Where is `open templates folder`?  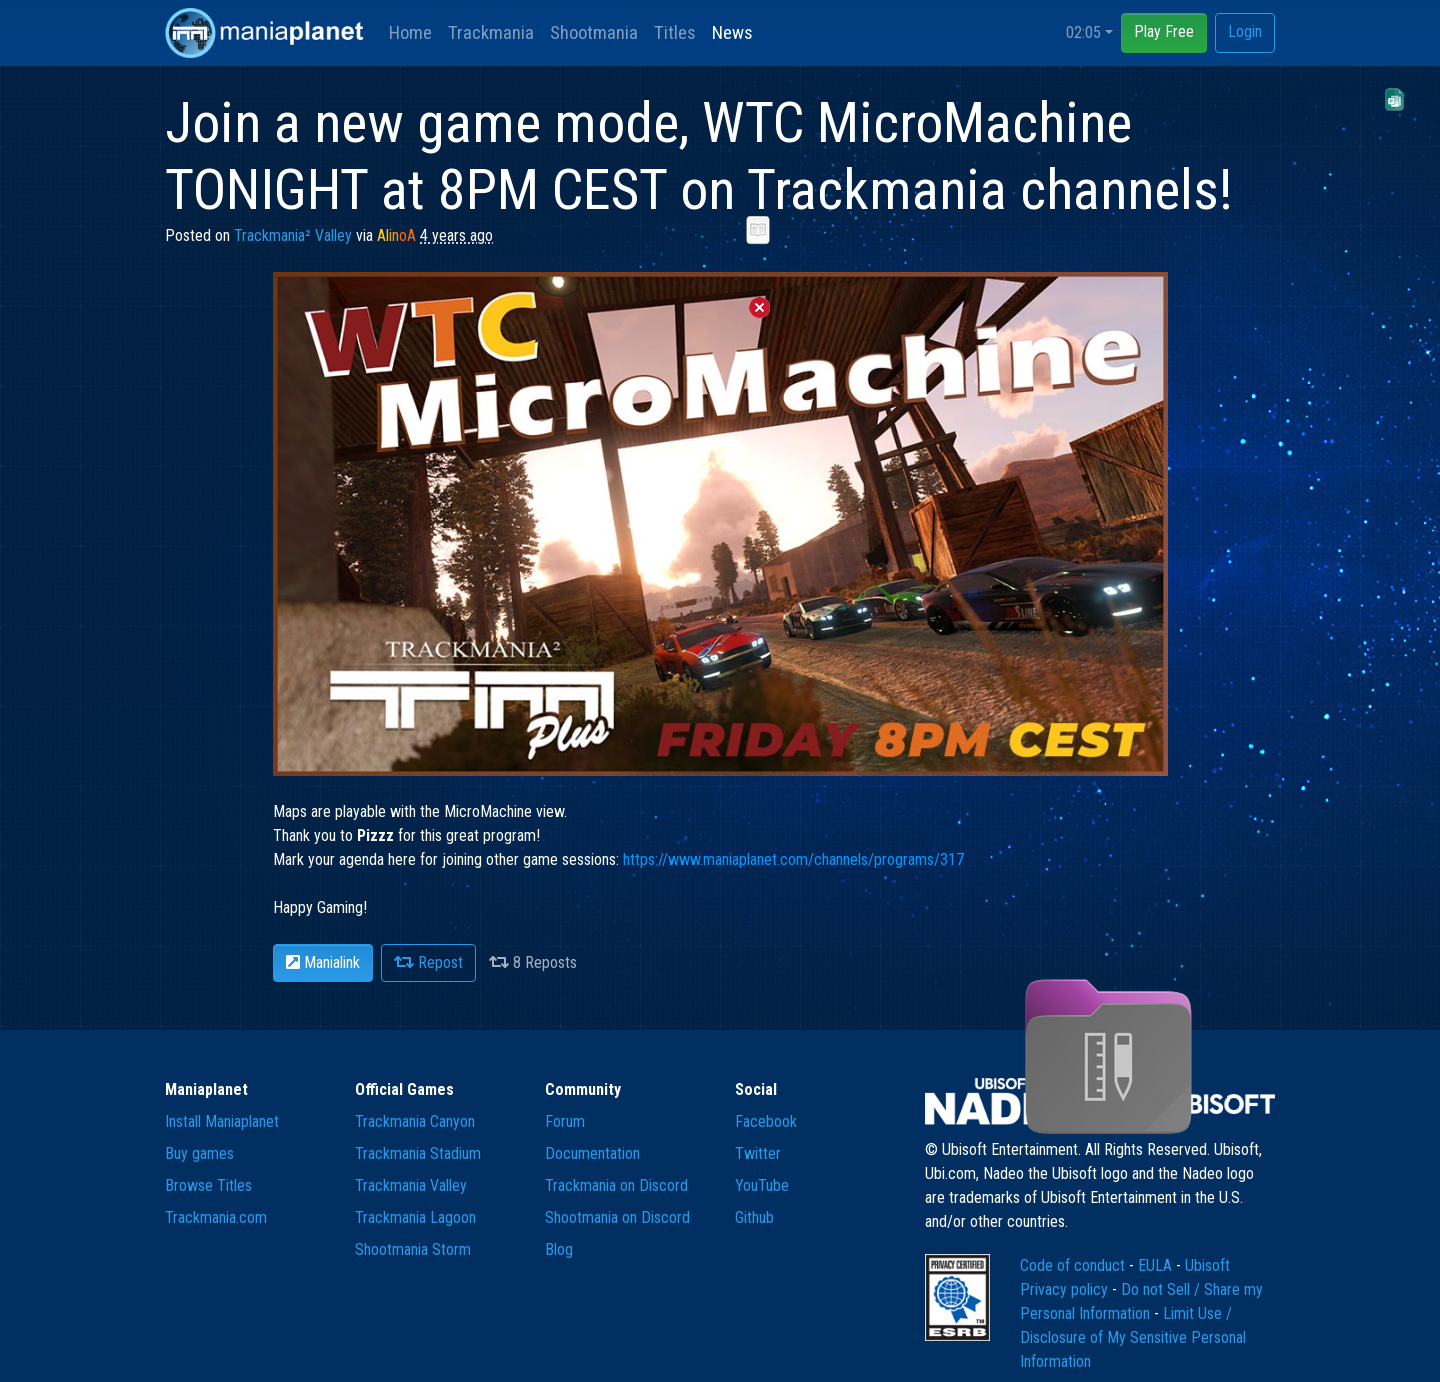 open templates folder is located at coordinates (1108, 1056).